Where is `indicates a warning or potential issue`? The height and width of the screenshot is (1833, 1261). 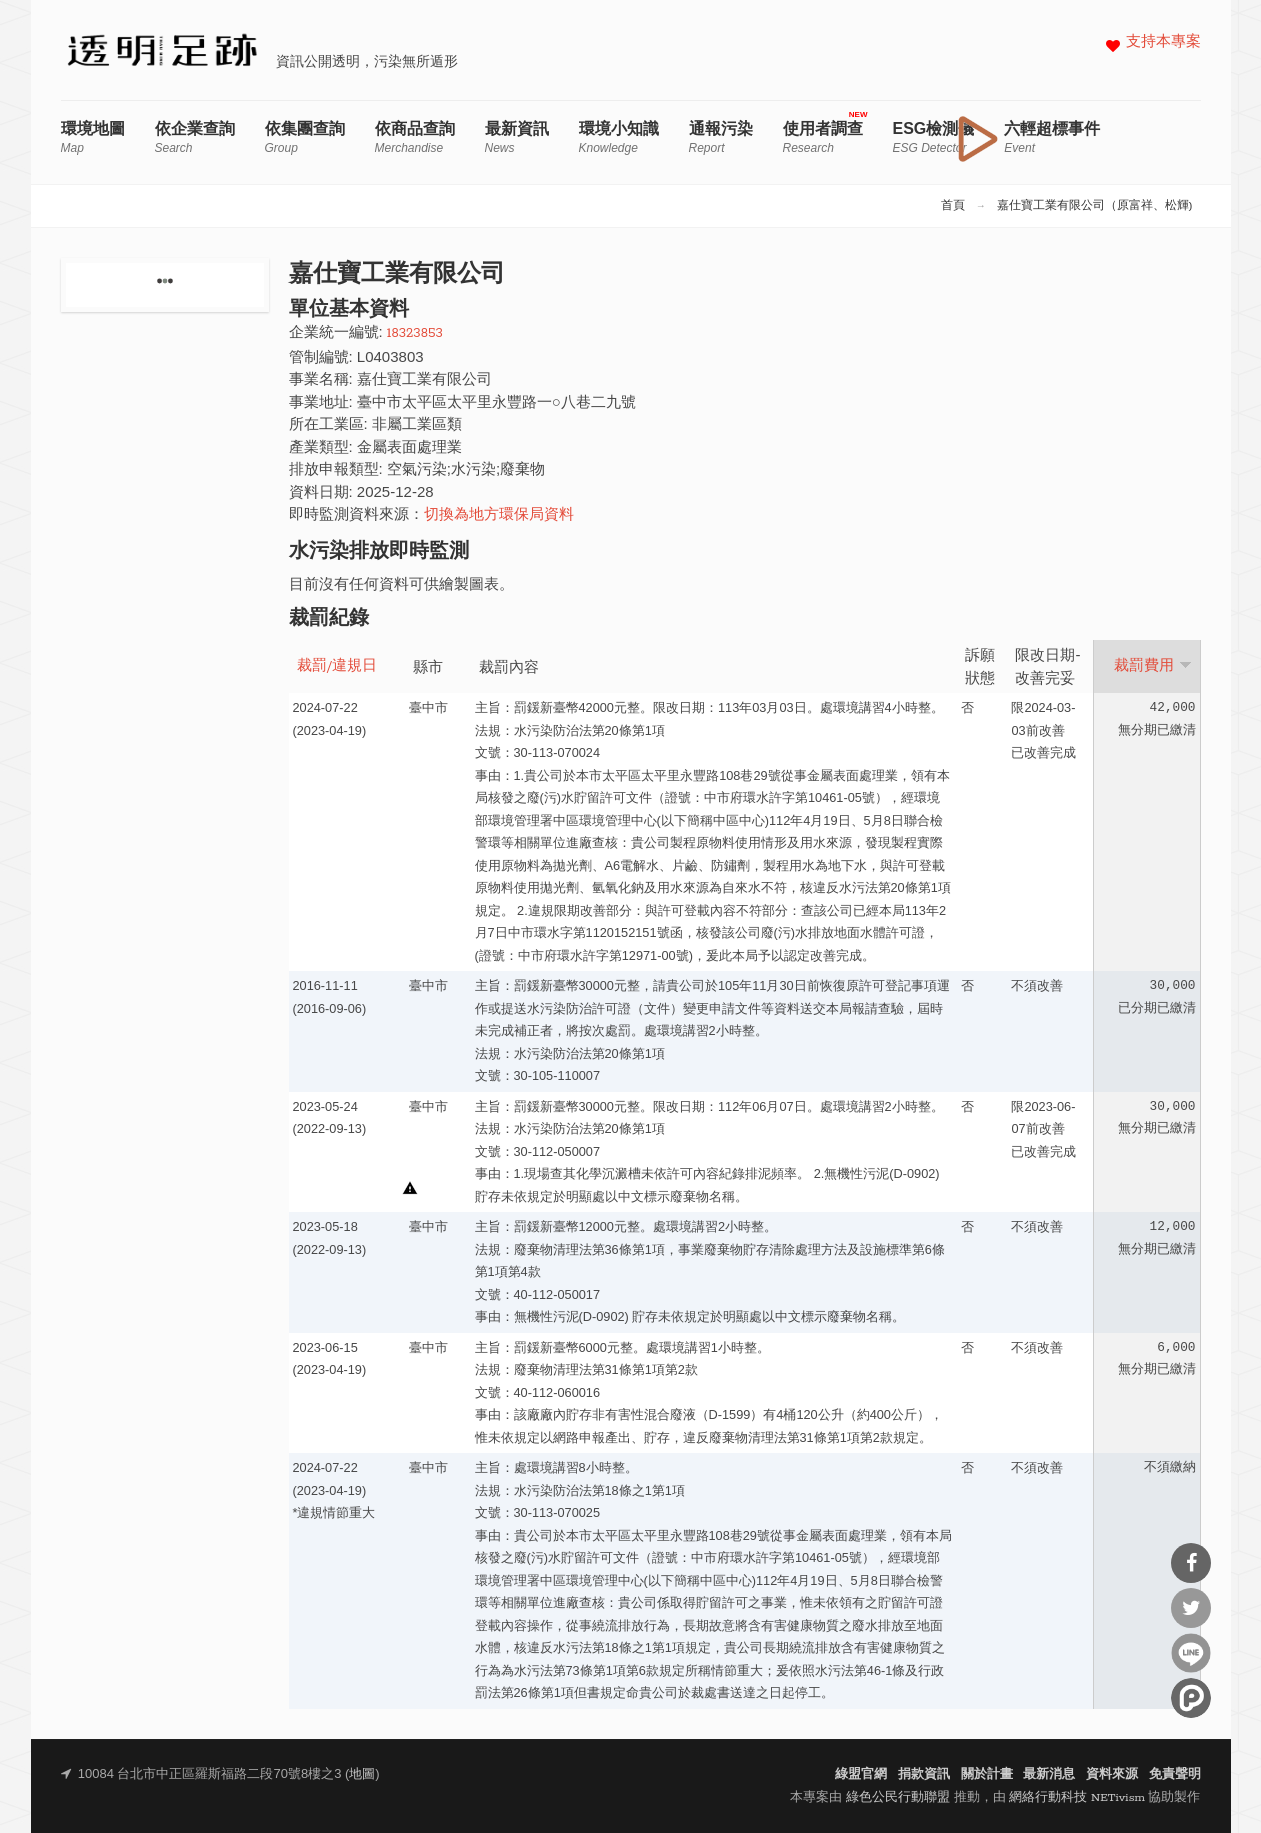 indicates a warning or potential issue is located at coordinates (410, 1188).